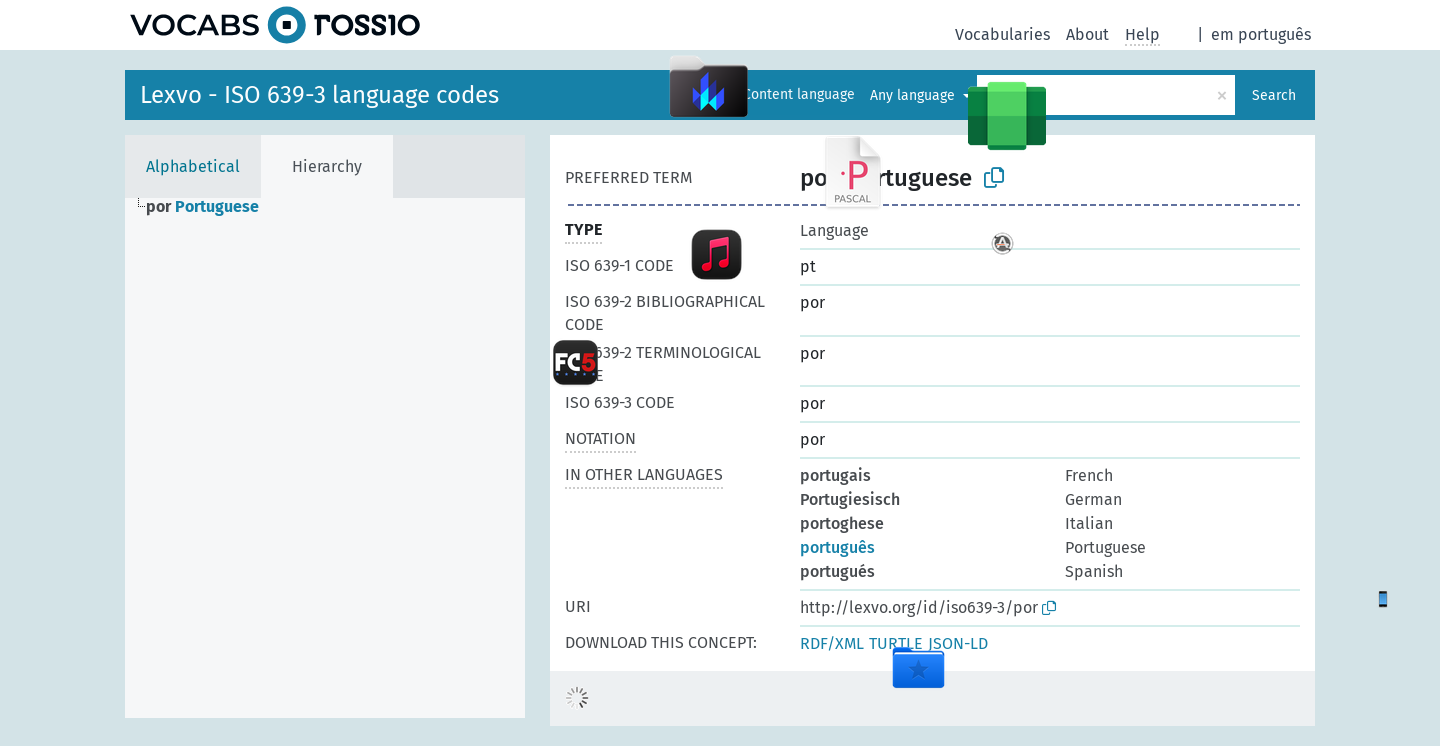  I want to click on connect or sync an iPhone device, so click(1383, 599).